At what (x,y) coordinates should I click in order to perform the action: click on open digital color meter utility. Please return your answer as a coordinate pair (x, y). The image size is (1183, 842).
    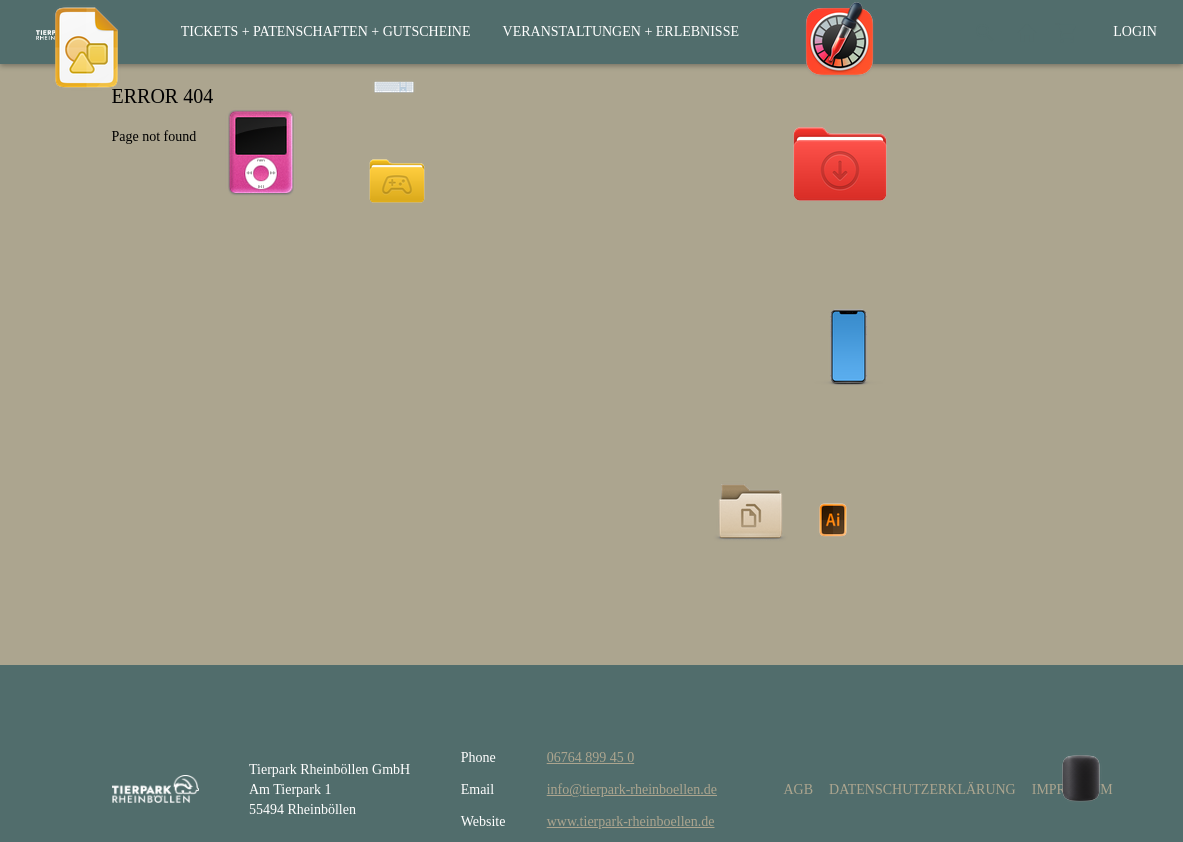
    Looking at the image, I should click on (839, 41).